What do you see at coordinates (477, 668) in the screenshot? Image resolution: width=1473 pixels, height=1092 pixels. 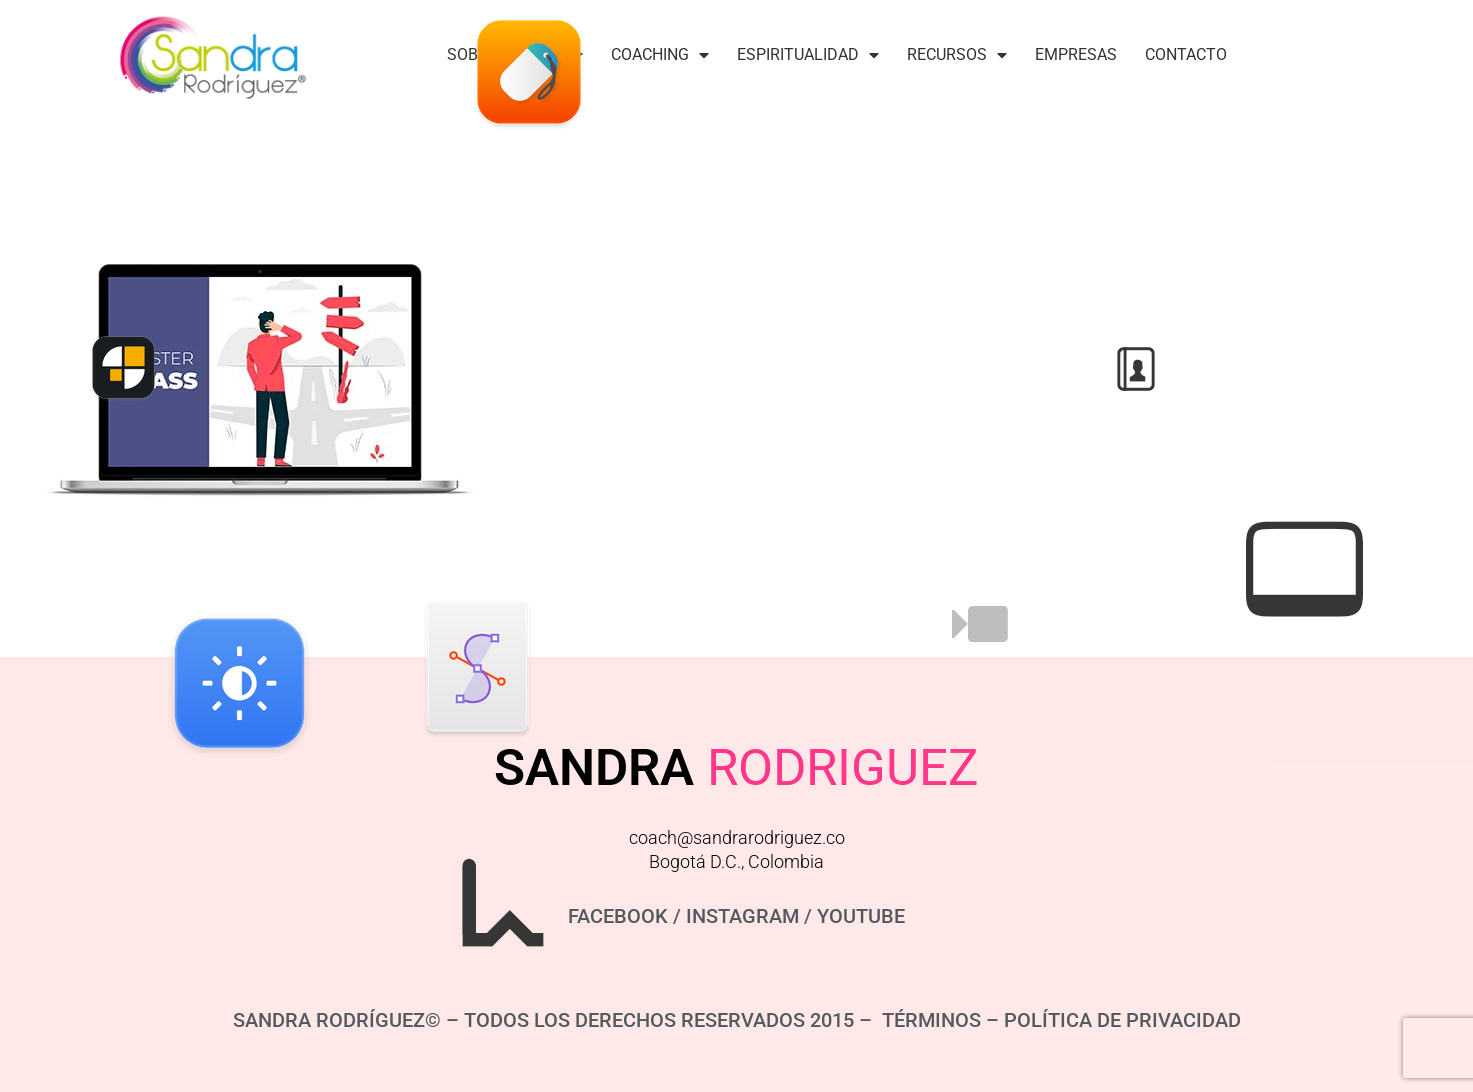 I see `open a drawing template file` at bounding box center [477, 668].